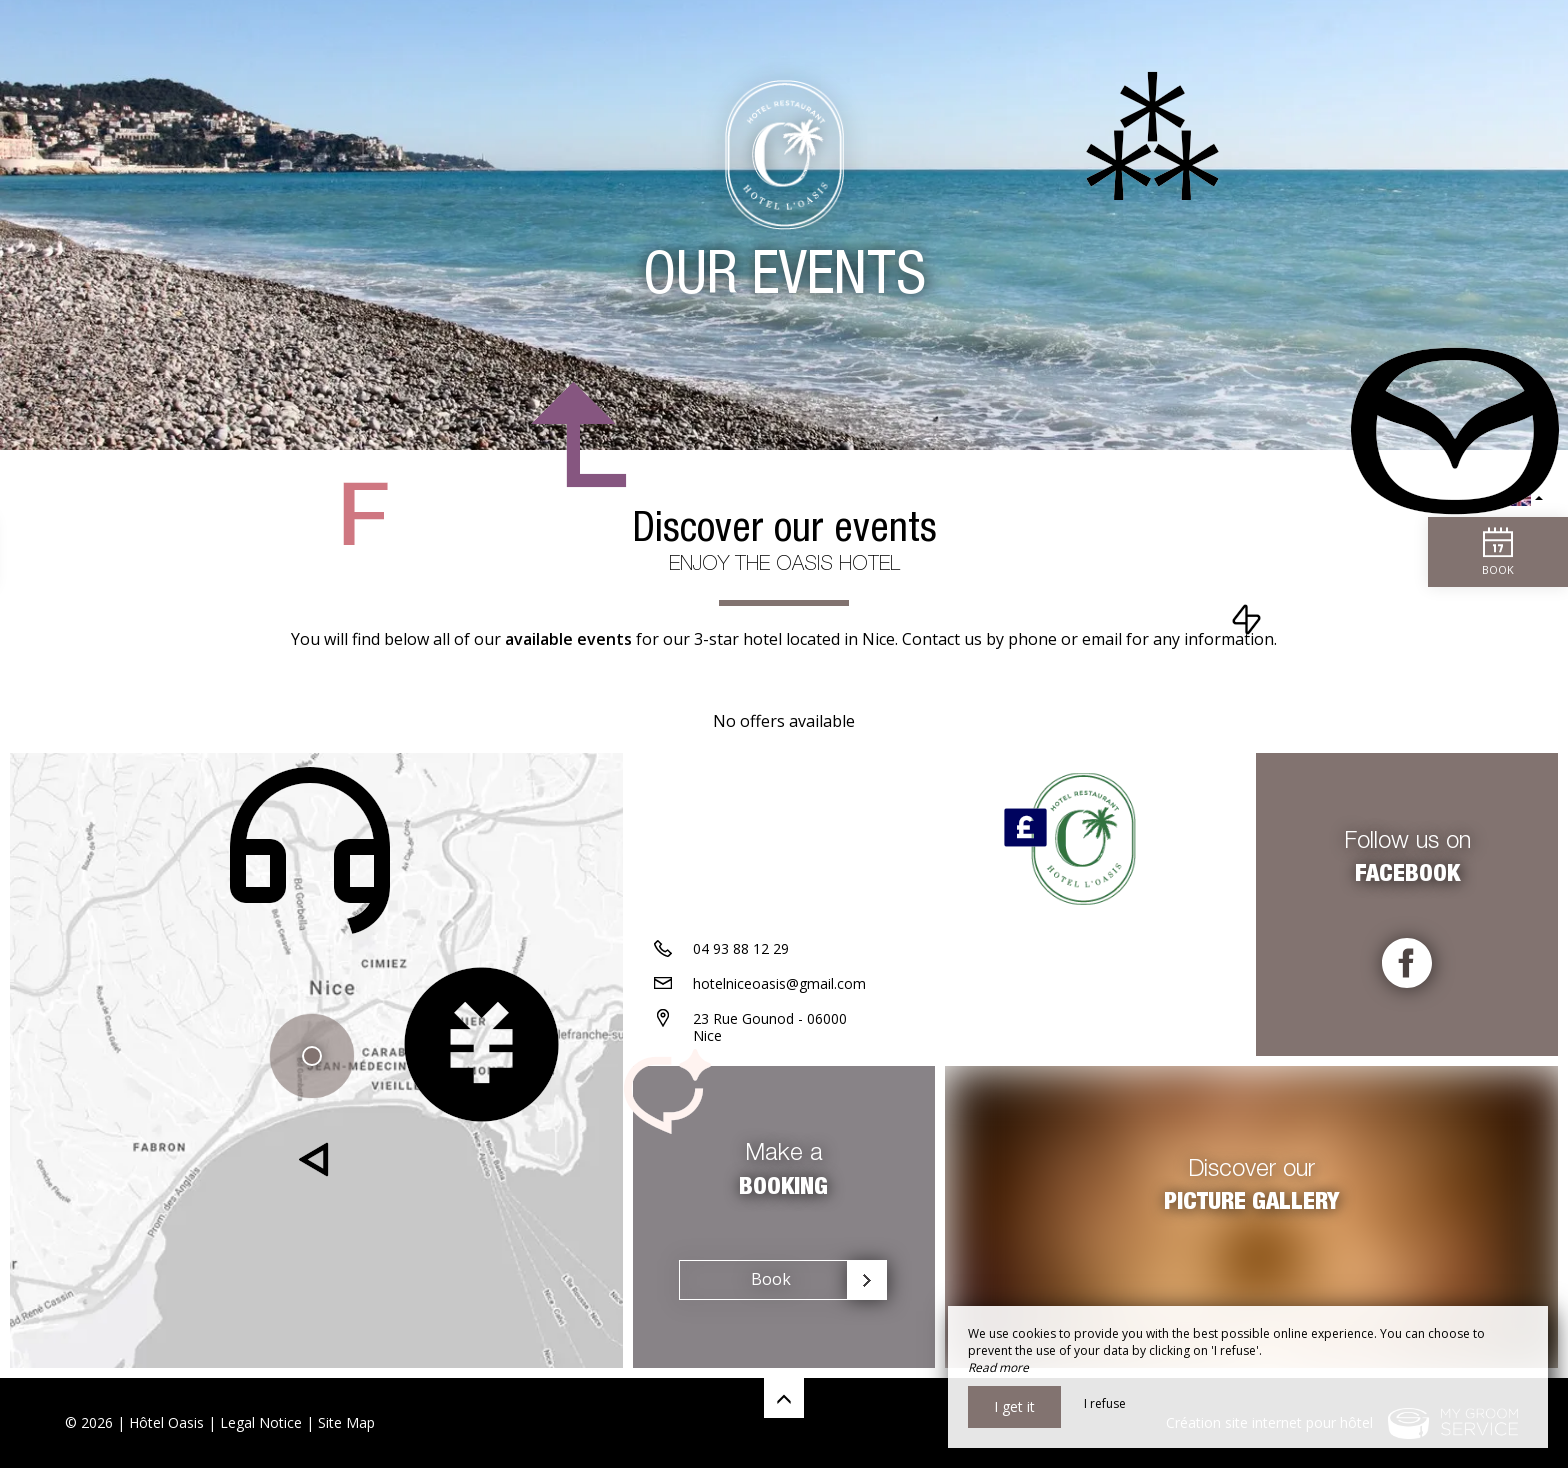 The image size is (1568, 1468). What do you see at coordinates (1152, 138) in the screenshot?
I see `connect to the fediverse` at bounding box center [1152, 138].